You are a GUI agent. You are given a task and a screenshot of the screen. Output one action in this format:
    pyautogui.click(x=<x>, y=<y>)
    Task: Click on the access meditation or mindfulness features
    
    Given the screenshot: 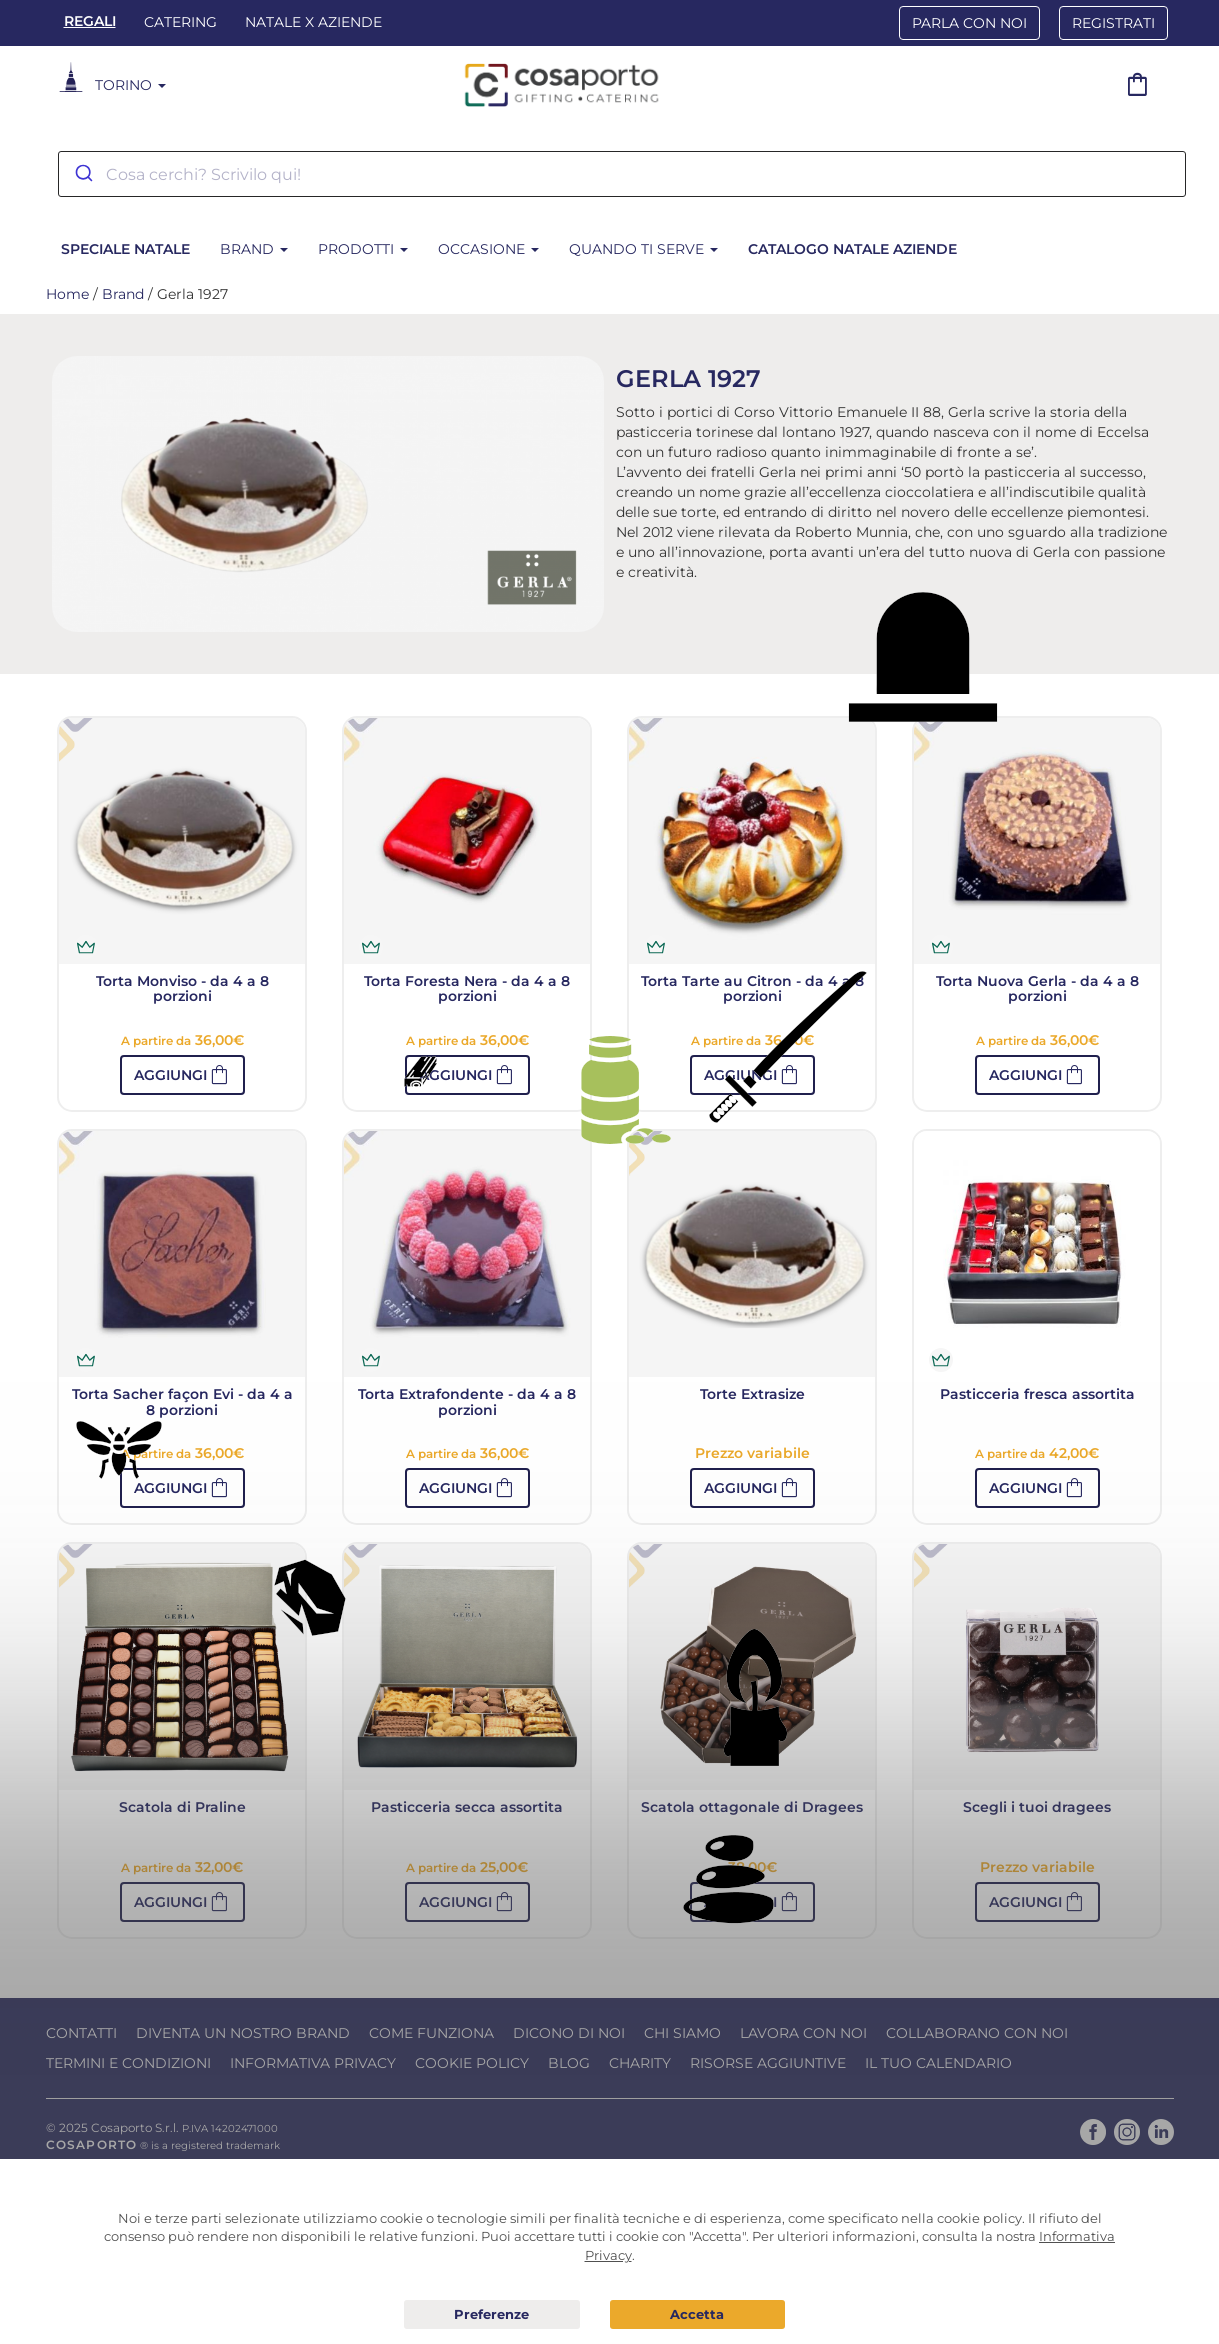 What is the action you would take?
    pyautogui.click(x=728, y=1868)
    